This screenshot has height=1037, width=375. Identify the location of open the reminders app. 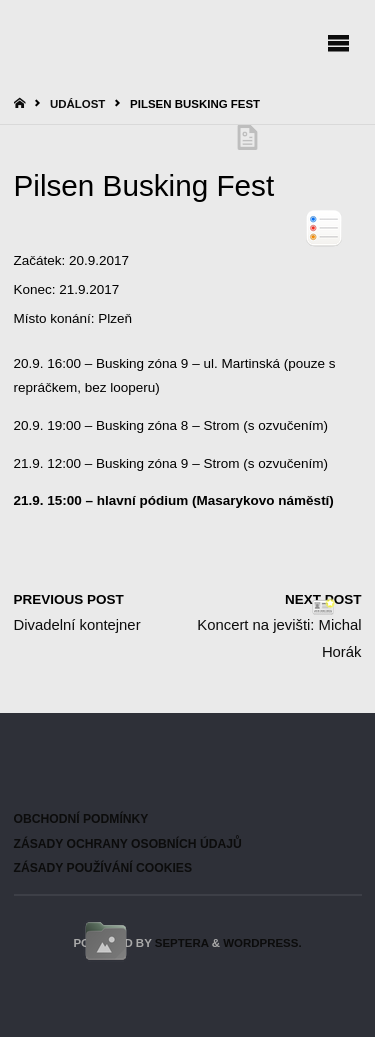
(324, 228).